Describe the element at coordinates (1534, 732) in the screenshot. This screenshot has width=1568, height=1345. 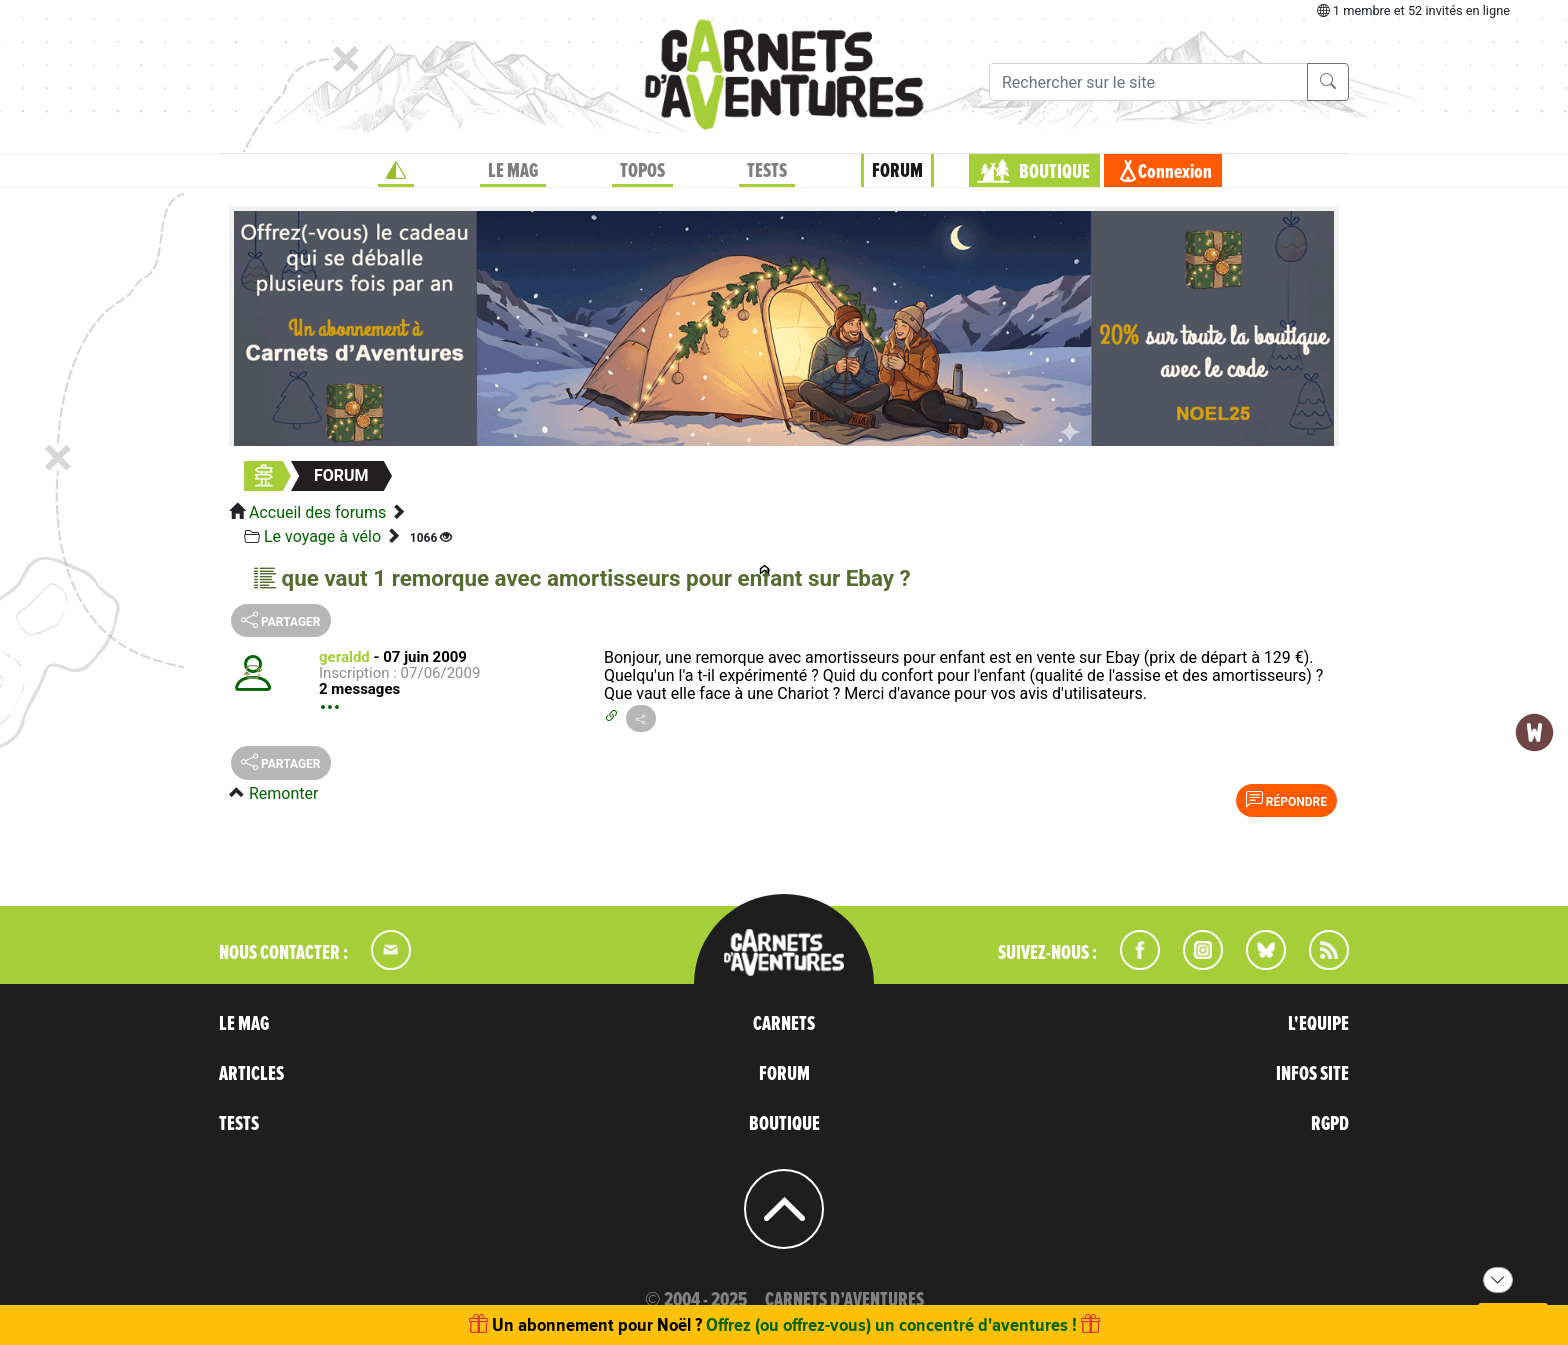
I see `Wikipedia or Wikimedia app shortcut` at that location.